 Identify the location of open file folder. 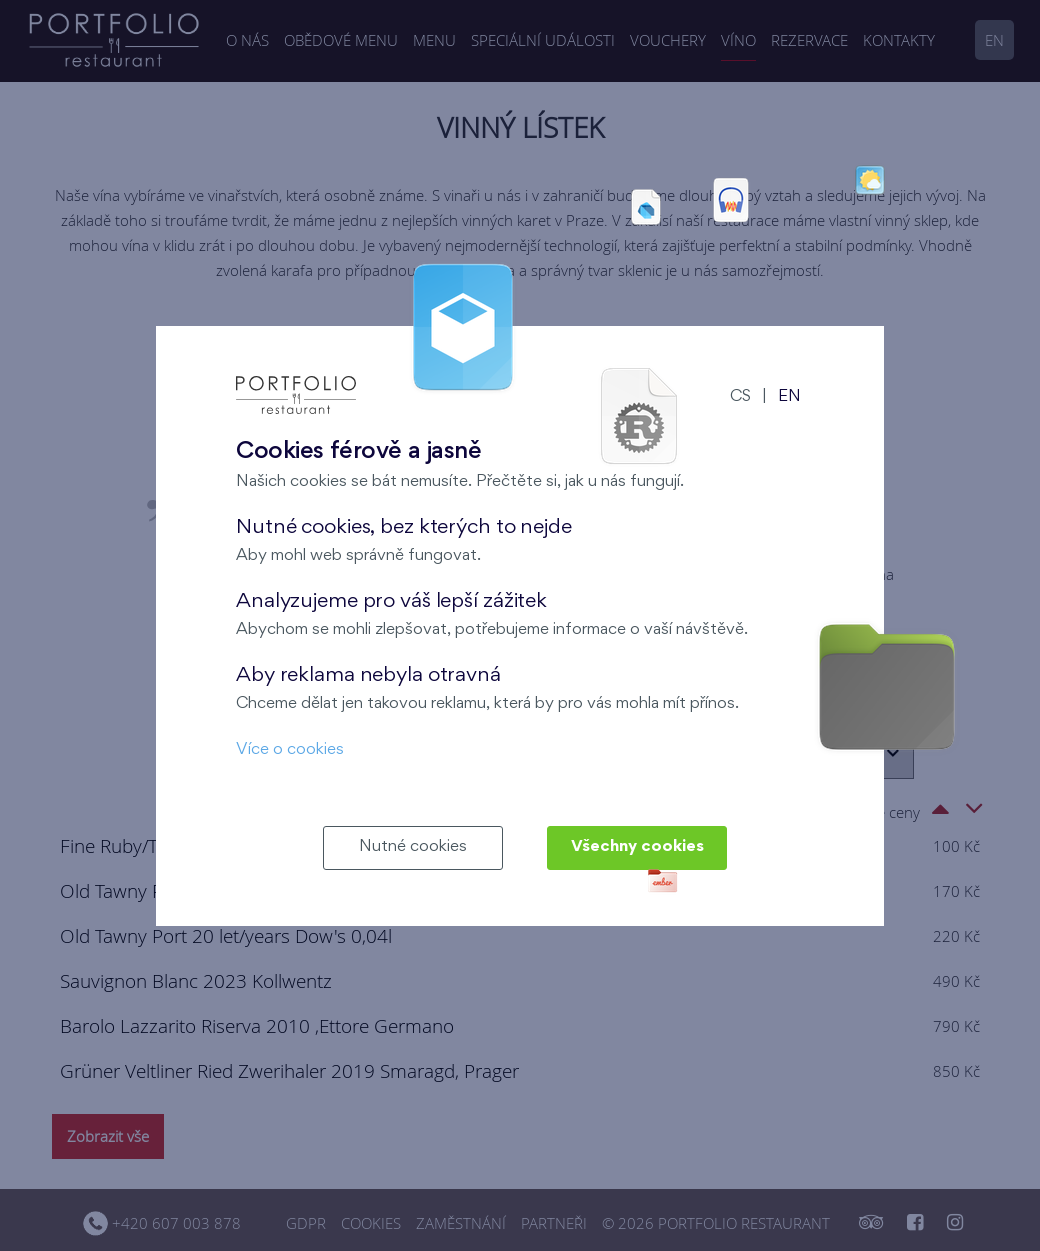
(887, 687).